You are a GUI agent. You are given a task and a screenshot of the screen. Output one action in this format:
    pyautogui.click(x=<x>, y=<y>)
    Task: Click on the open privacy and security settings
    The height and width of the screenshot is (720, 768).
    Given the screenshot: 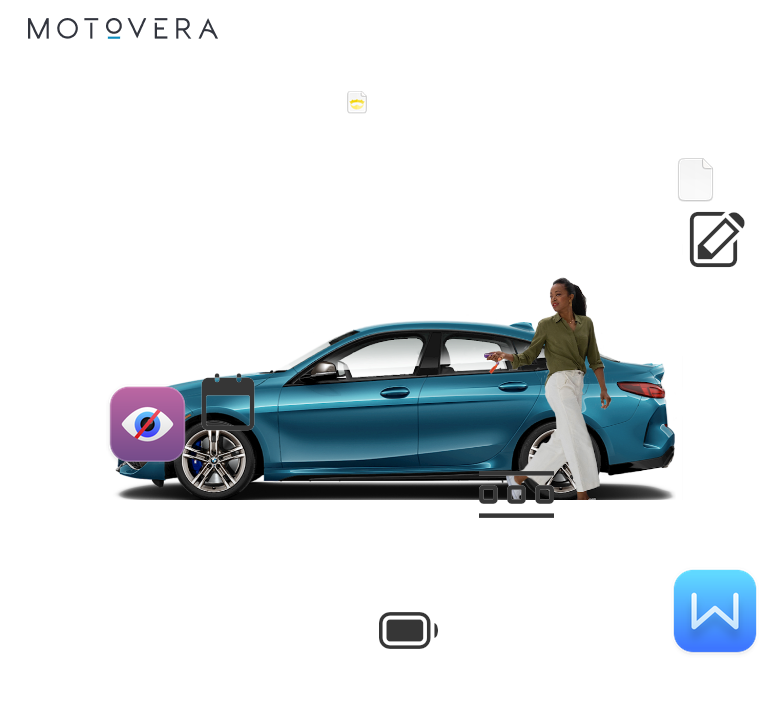 What is the action you would take?
    pyautogui.click(x=147, y=425)
    